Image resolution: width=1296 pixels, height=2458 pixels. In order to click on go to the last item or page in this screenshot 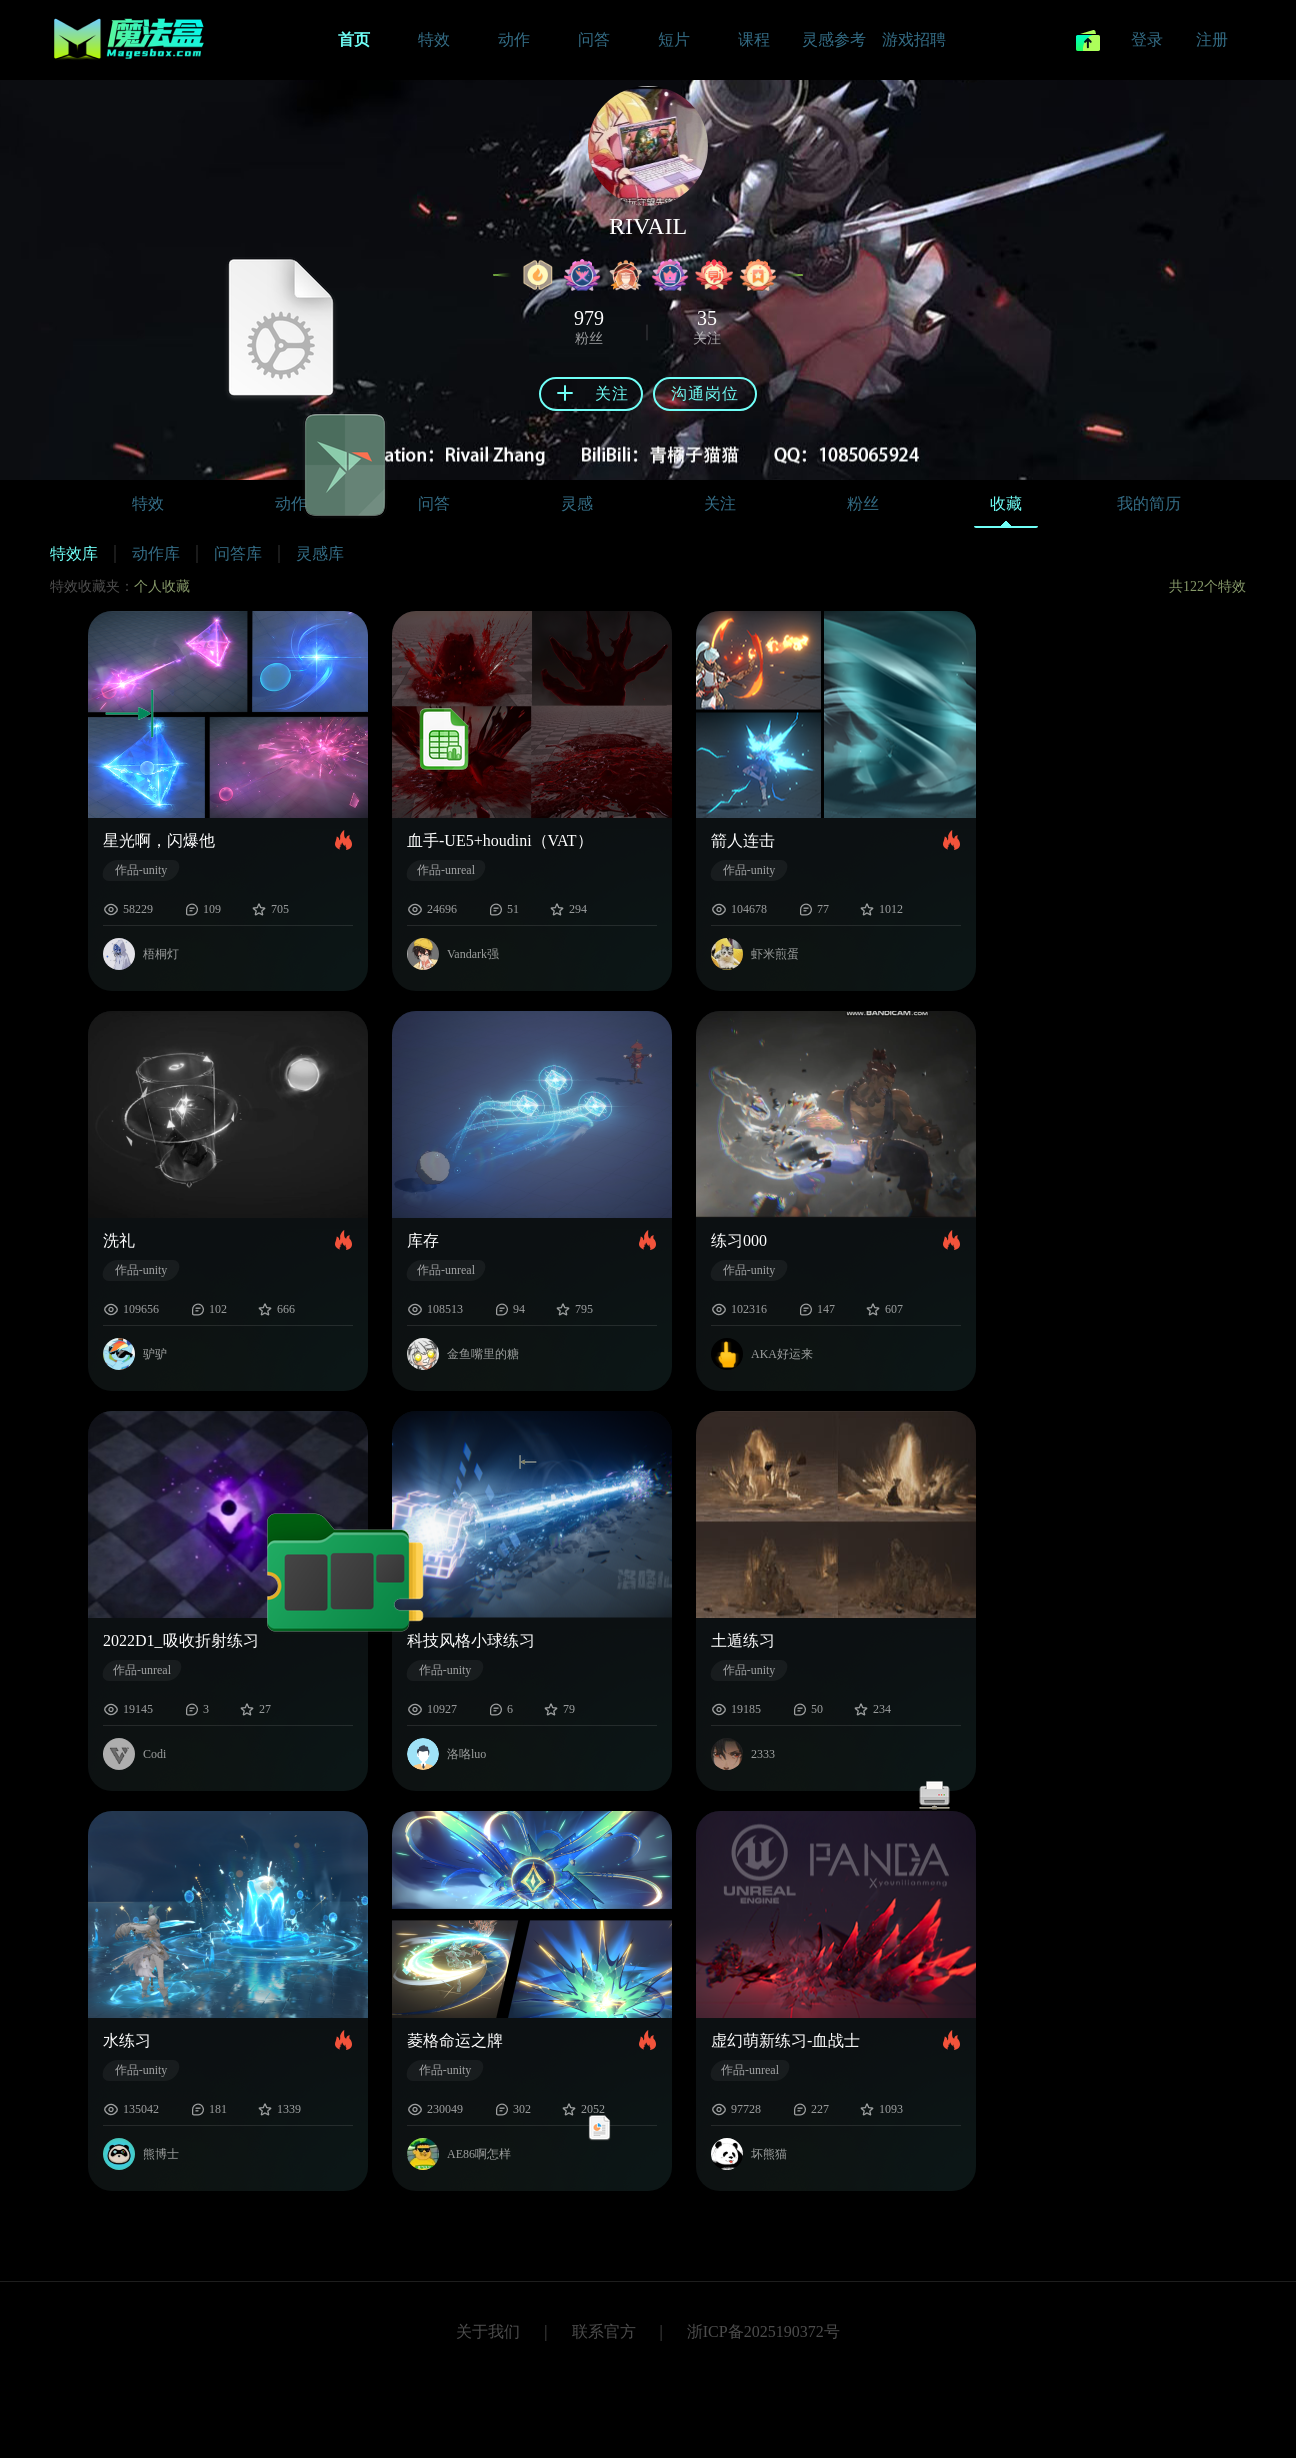, I will do `click(129, 713)`.